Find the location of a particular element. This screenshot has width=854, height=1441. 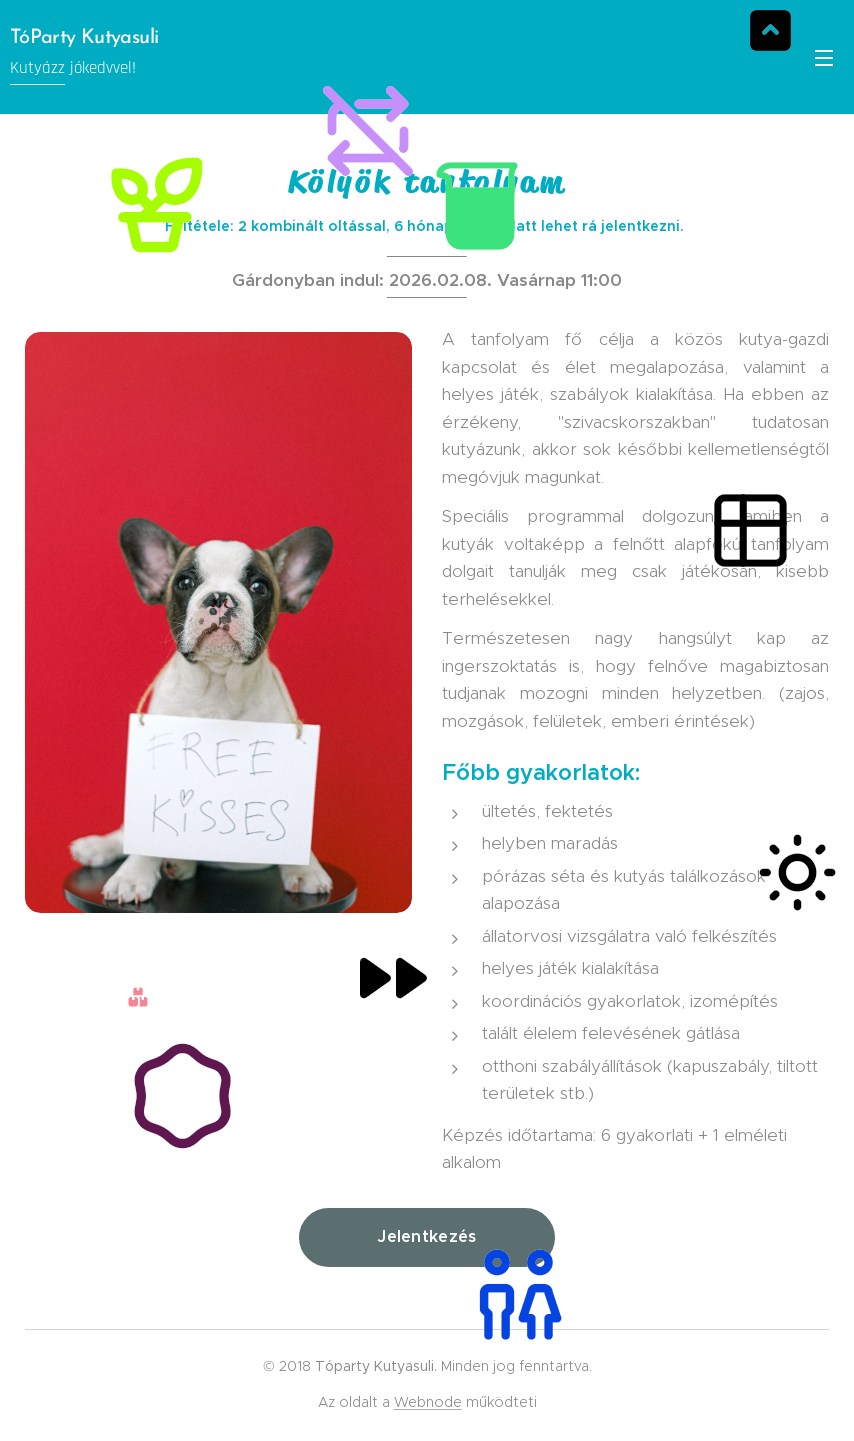

switch to light mode is located at coordinates (797, 872).